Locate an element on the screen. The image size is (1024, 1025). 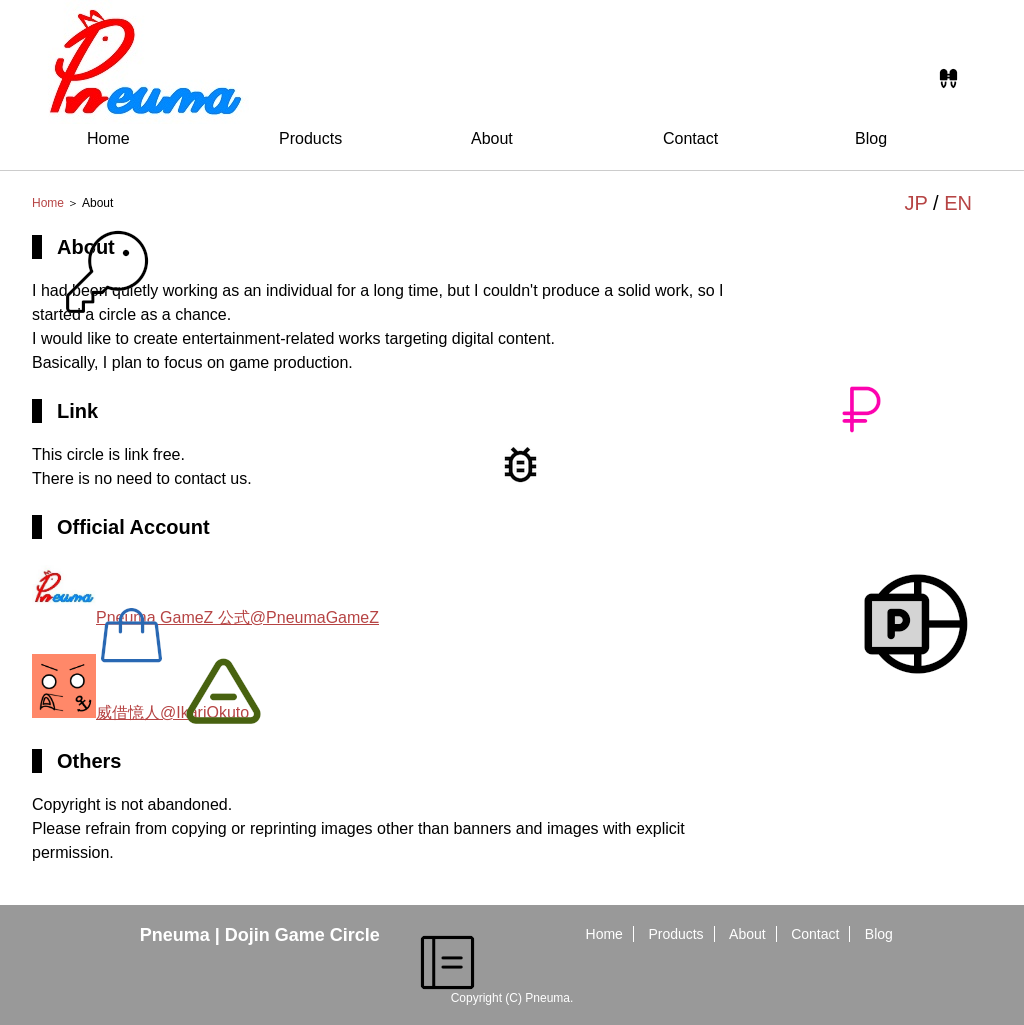
view prices in russian rubles is located at coordinates (861, 409).